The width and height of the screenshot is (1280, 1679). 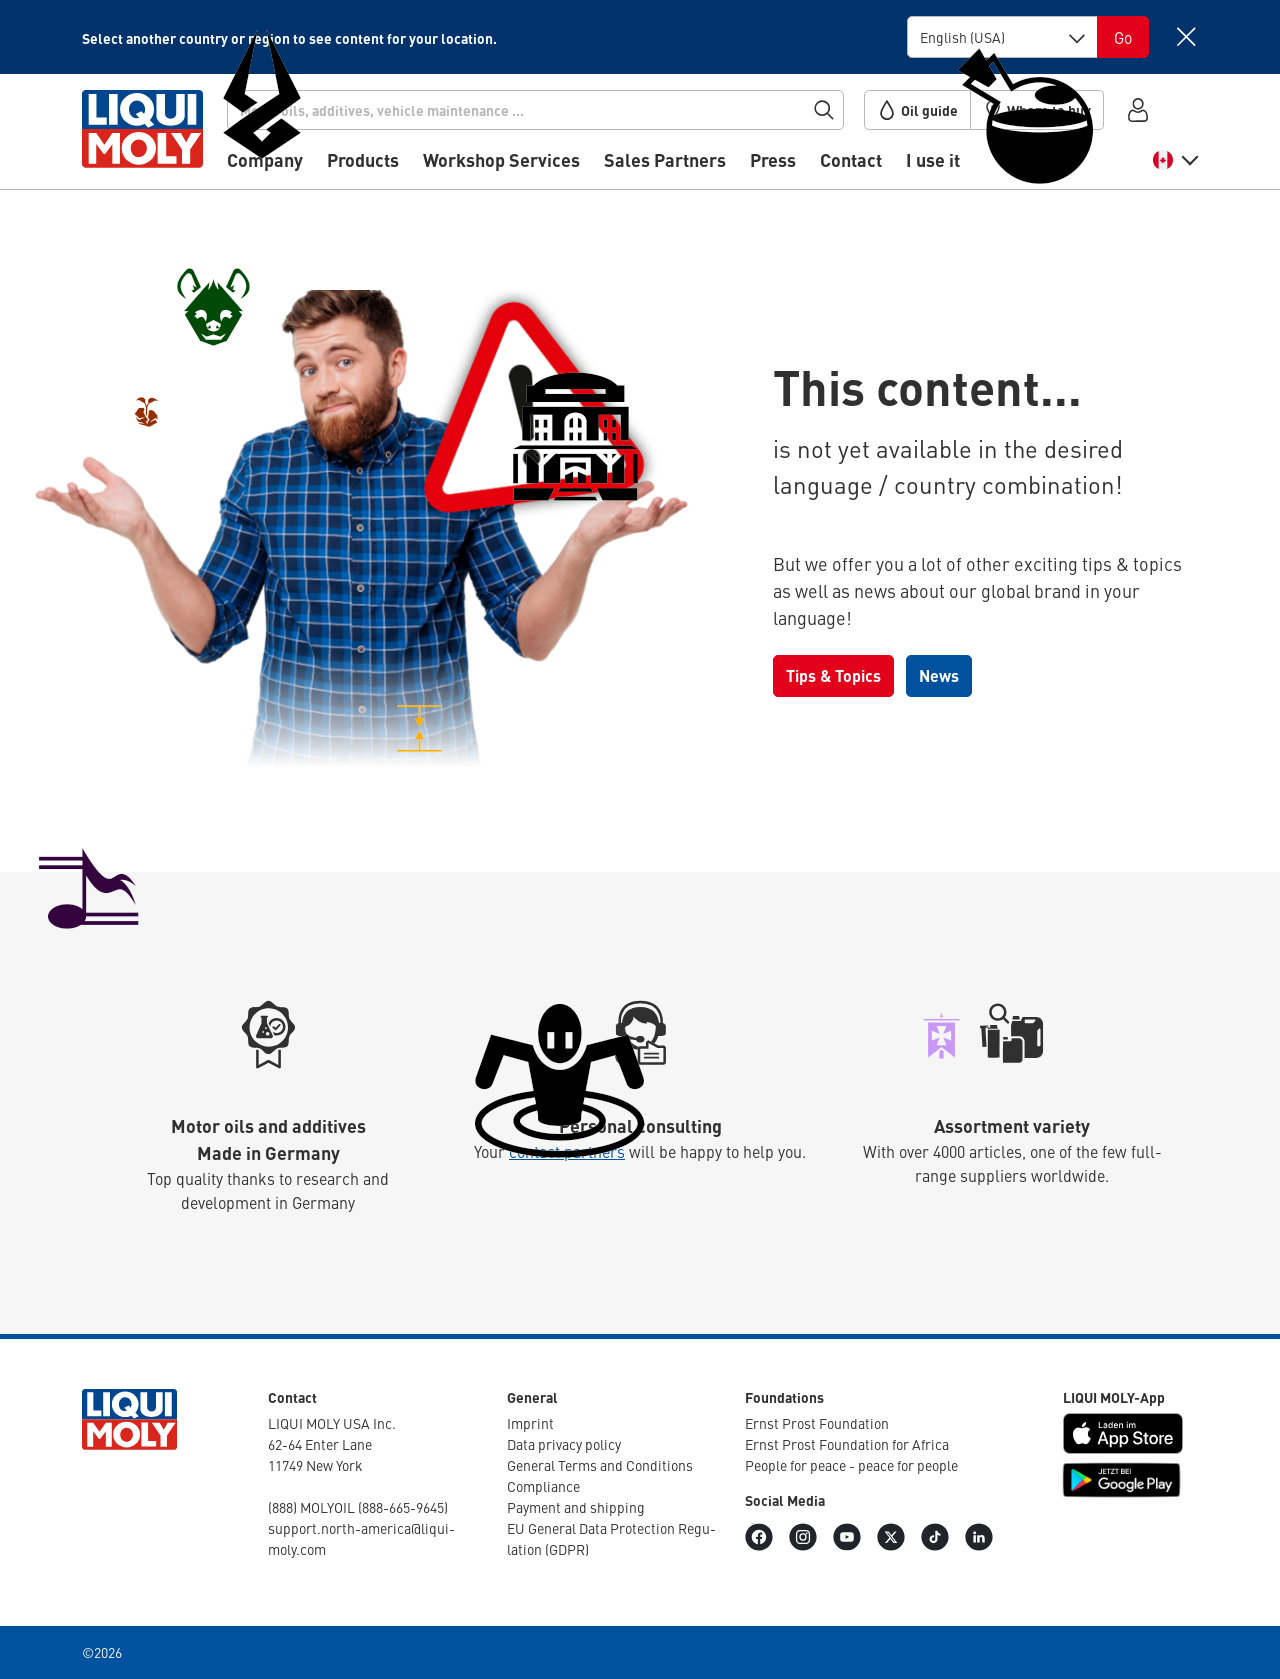 I want to click on visit the saloon or tavern in-game, so click(x=575, y=436).